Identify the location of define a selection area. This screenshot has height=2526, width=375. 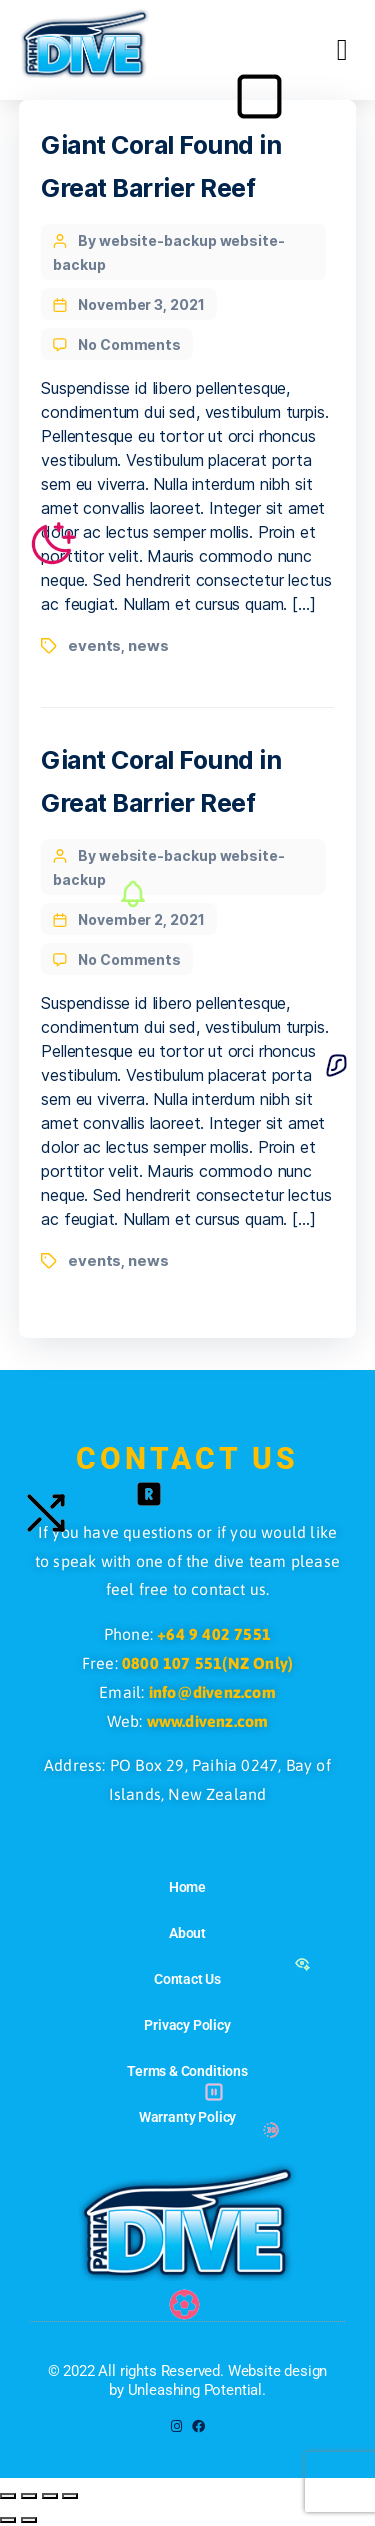
(259, 96).